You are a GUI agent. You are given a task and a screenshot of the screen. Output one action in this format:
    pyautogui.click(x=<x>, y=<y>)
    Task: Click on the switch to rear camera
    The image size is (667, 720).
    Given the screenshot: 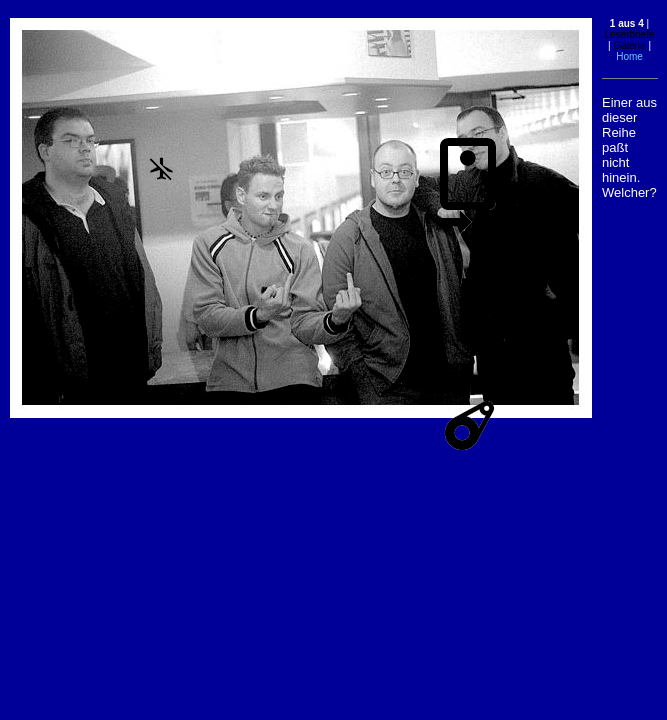 What is the action you would take?
    pyautogui.click(x=468, y=186)
    